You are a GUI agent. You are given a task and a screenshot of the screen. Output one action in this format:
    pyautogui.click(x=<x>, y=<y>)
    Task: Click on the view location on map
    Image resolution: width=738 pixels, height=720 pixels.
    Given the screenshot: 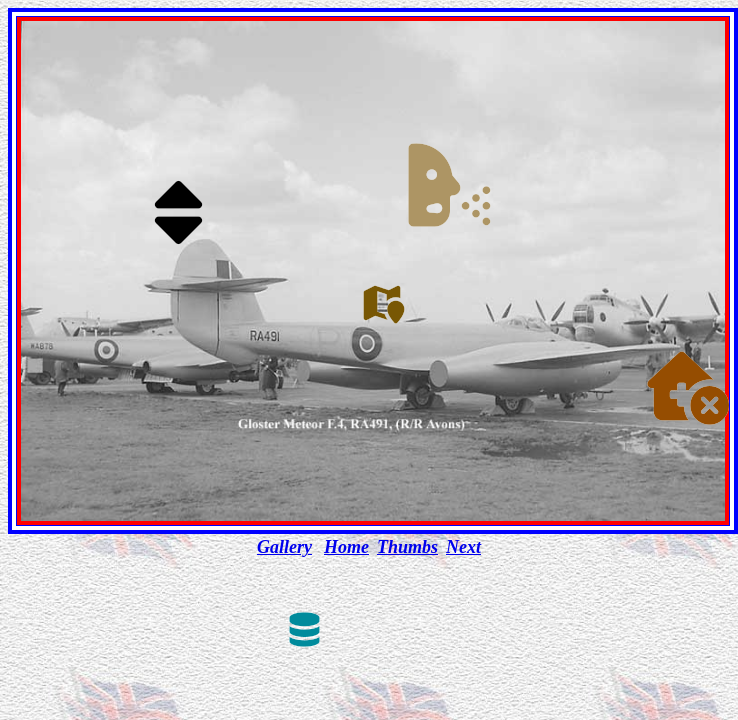 What is the action you would take?
    pyautogui.click(x=382, y=303)
    